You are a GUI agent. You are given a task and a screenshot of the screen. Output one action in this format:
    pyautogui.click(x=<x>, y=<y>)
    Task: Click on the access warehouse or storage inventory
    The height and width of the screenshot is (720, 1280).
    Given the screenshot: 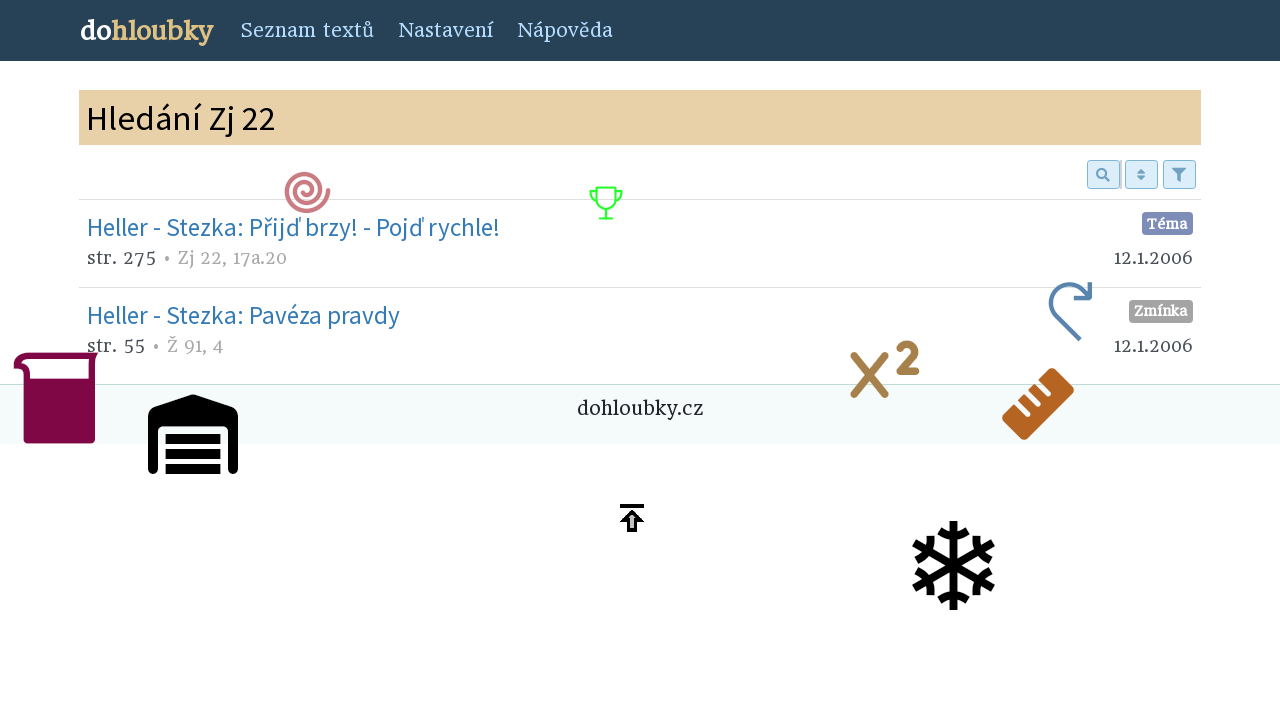 What is the action you would take?
    pyautogui.click(x=193, y=434)
    